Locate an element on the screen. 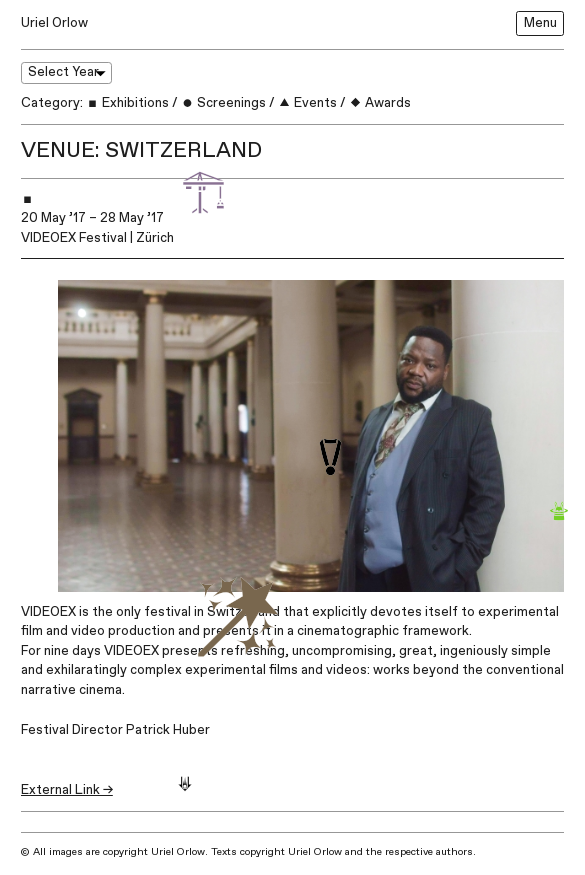  access magic or special effects features is located at coordinates (559, 511).